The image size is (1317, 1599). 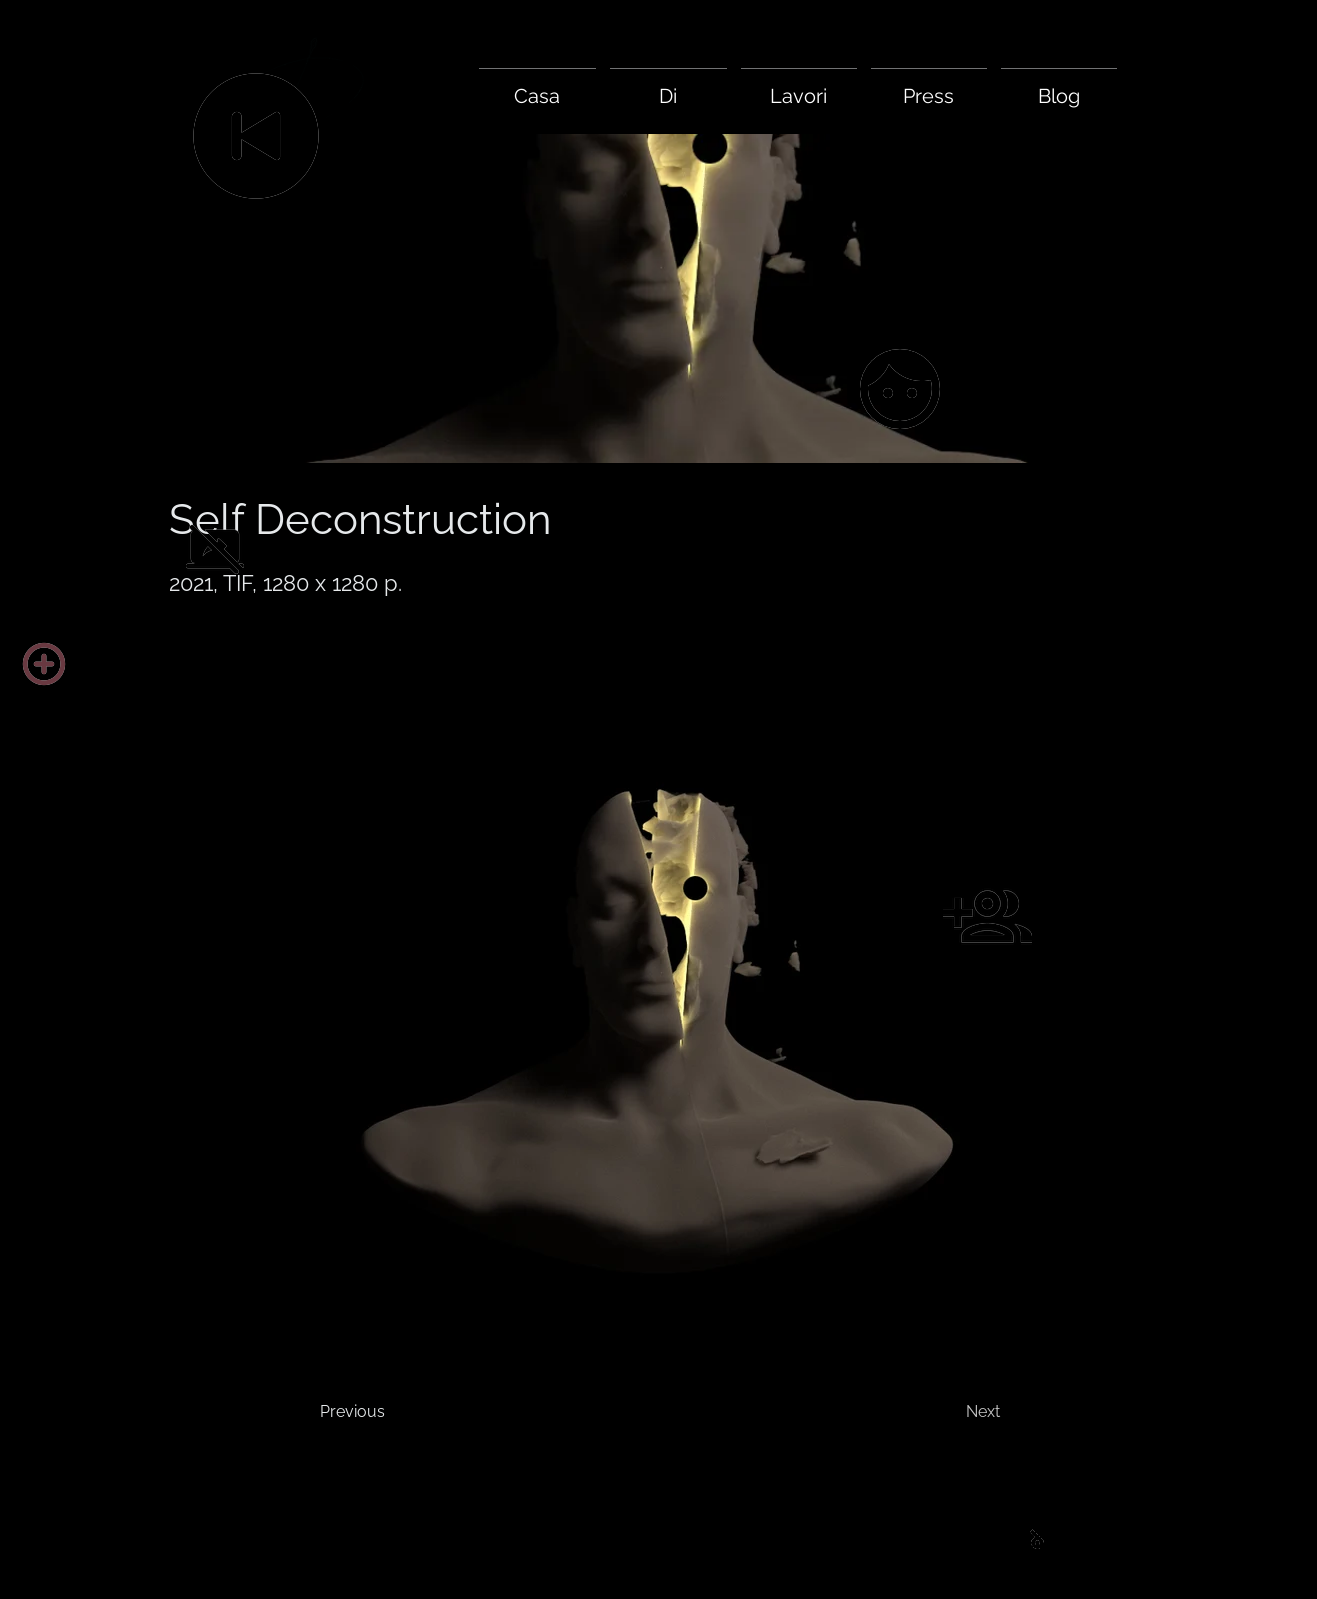 What do you see at coordinates (82, 815) in the screenshot?
I see `view device memory or RAM usage` at bounding box center [82, 815].